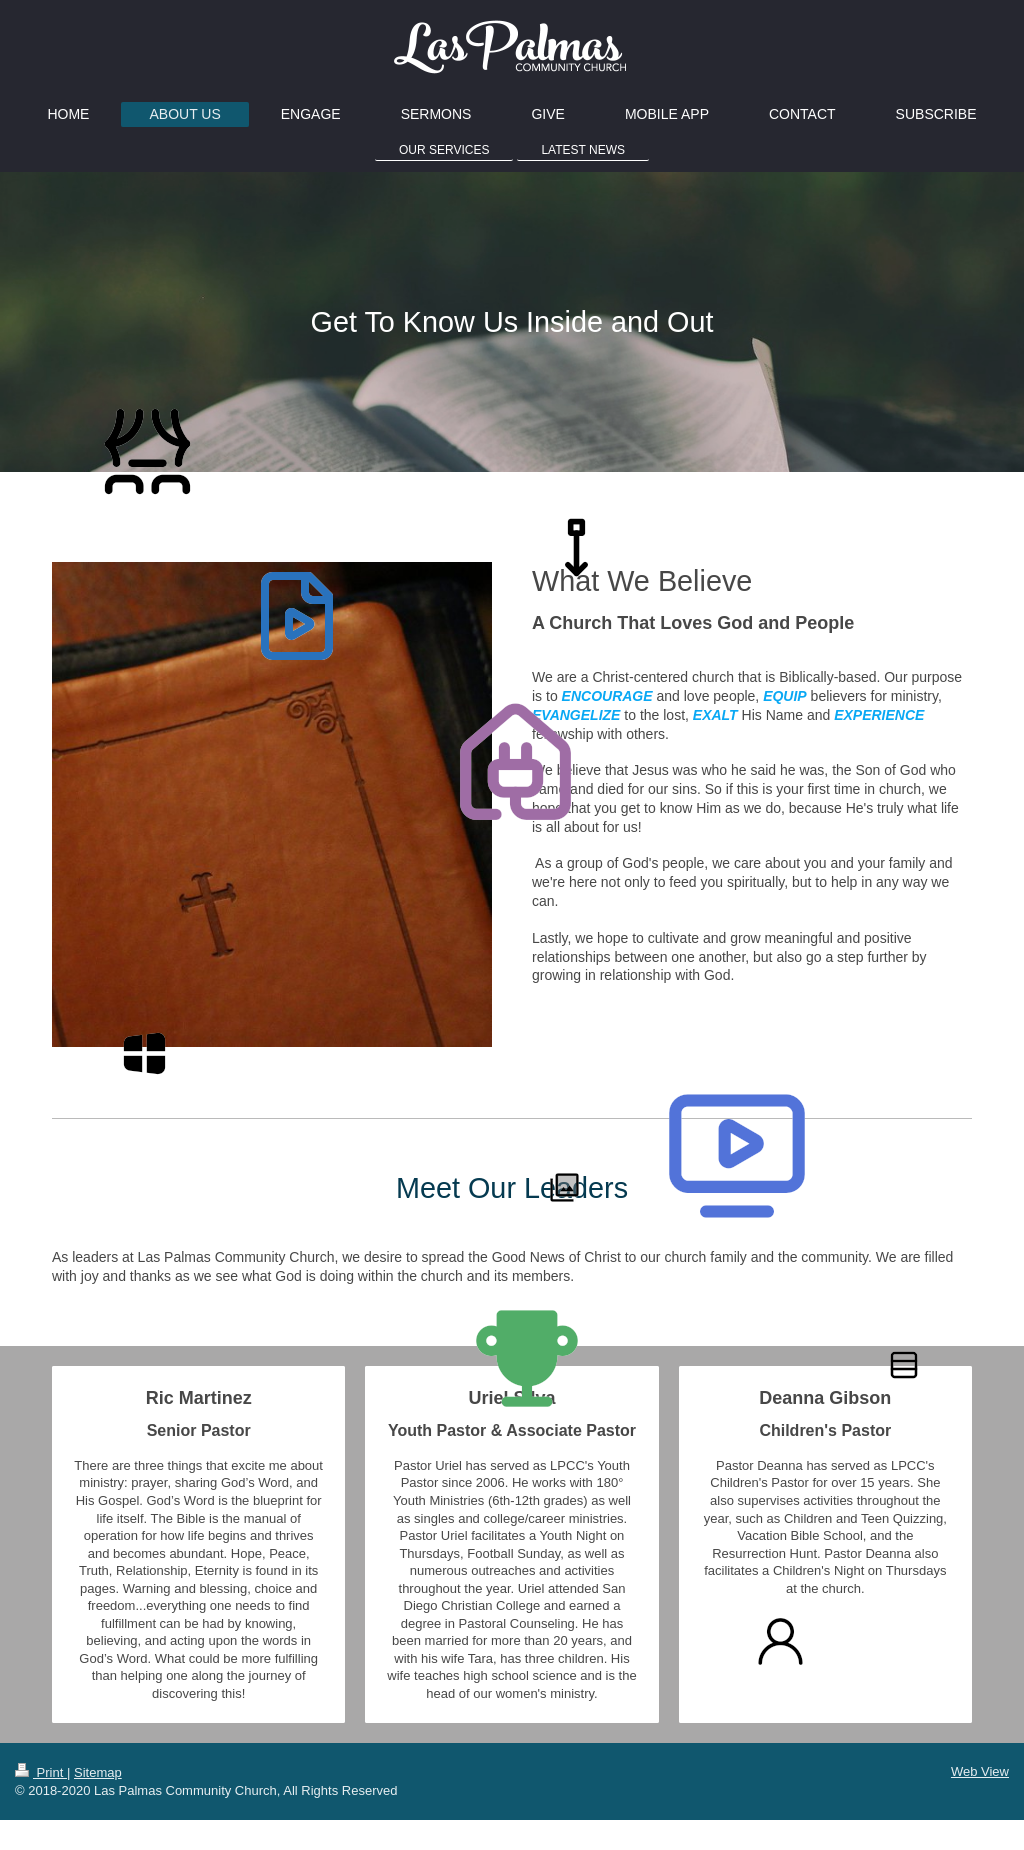 The width and height of the screenshot is (1024, 1850). What do you see at coordinates (527, 1356) in the screenshot?
I see `view achievements or awards` at bounding box center [527, 1356].